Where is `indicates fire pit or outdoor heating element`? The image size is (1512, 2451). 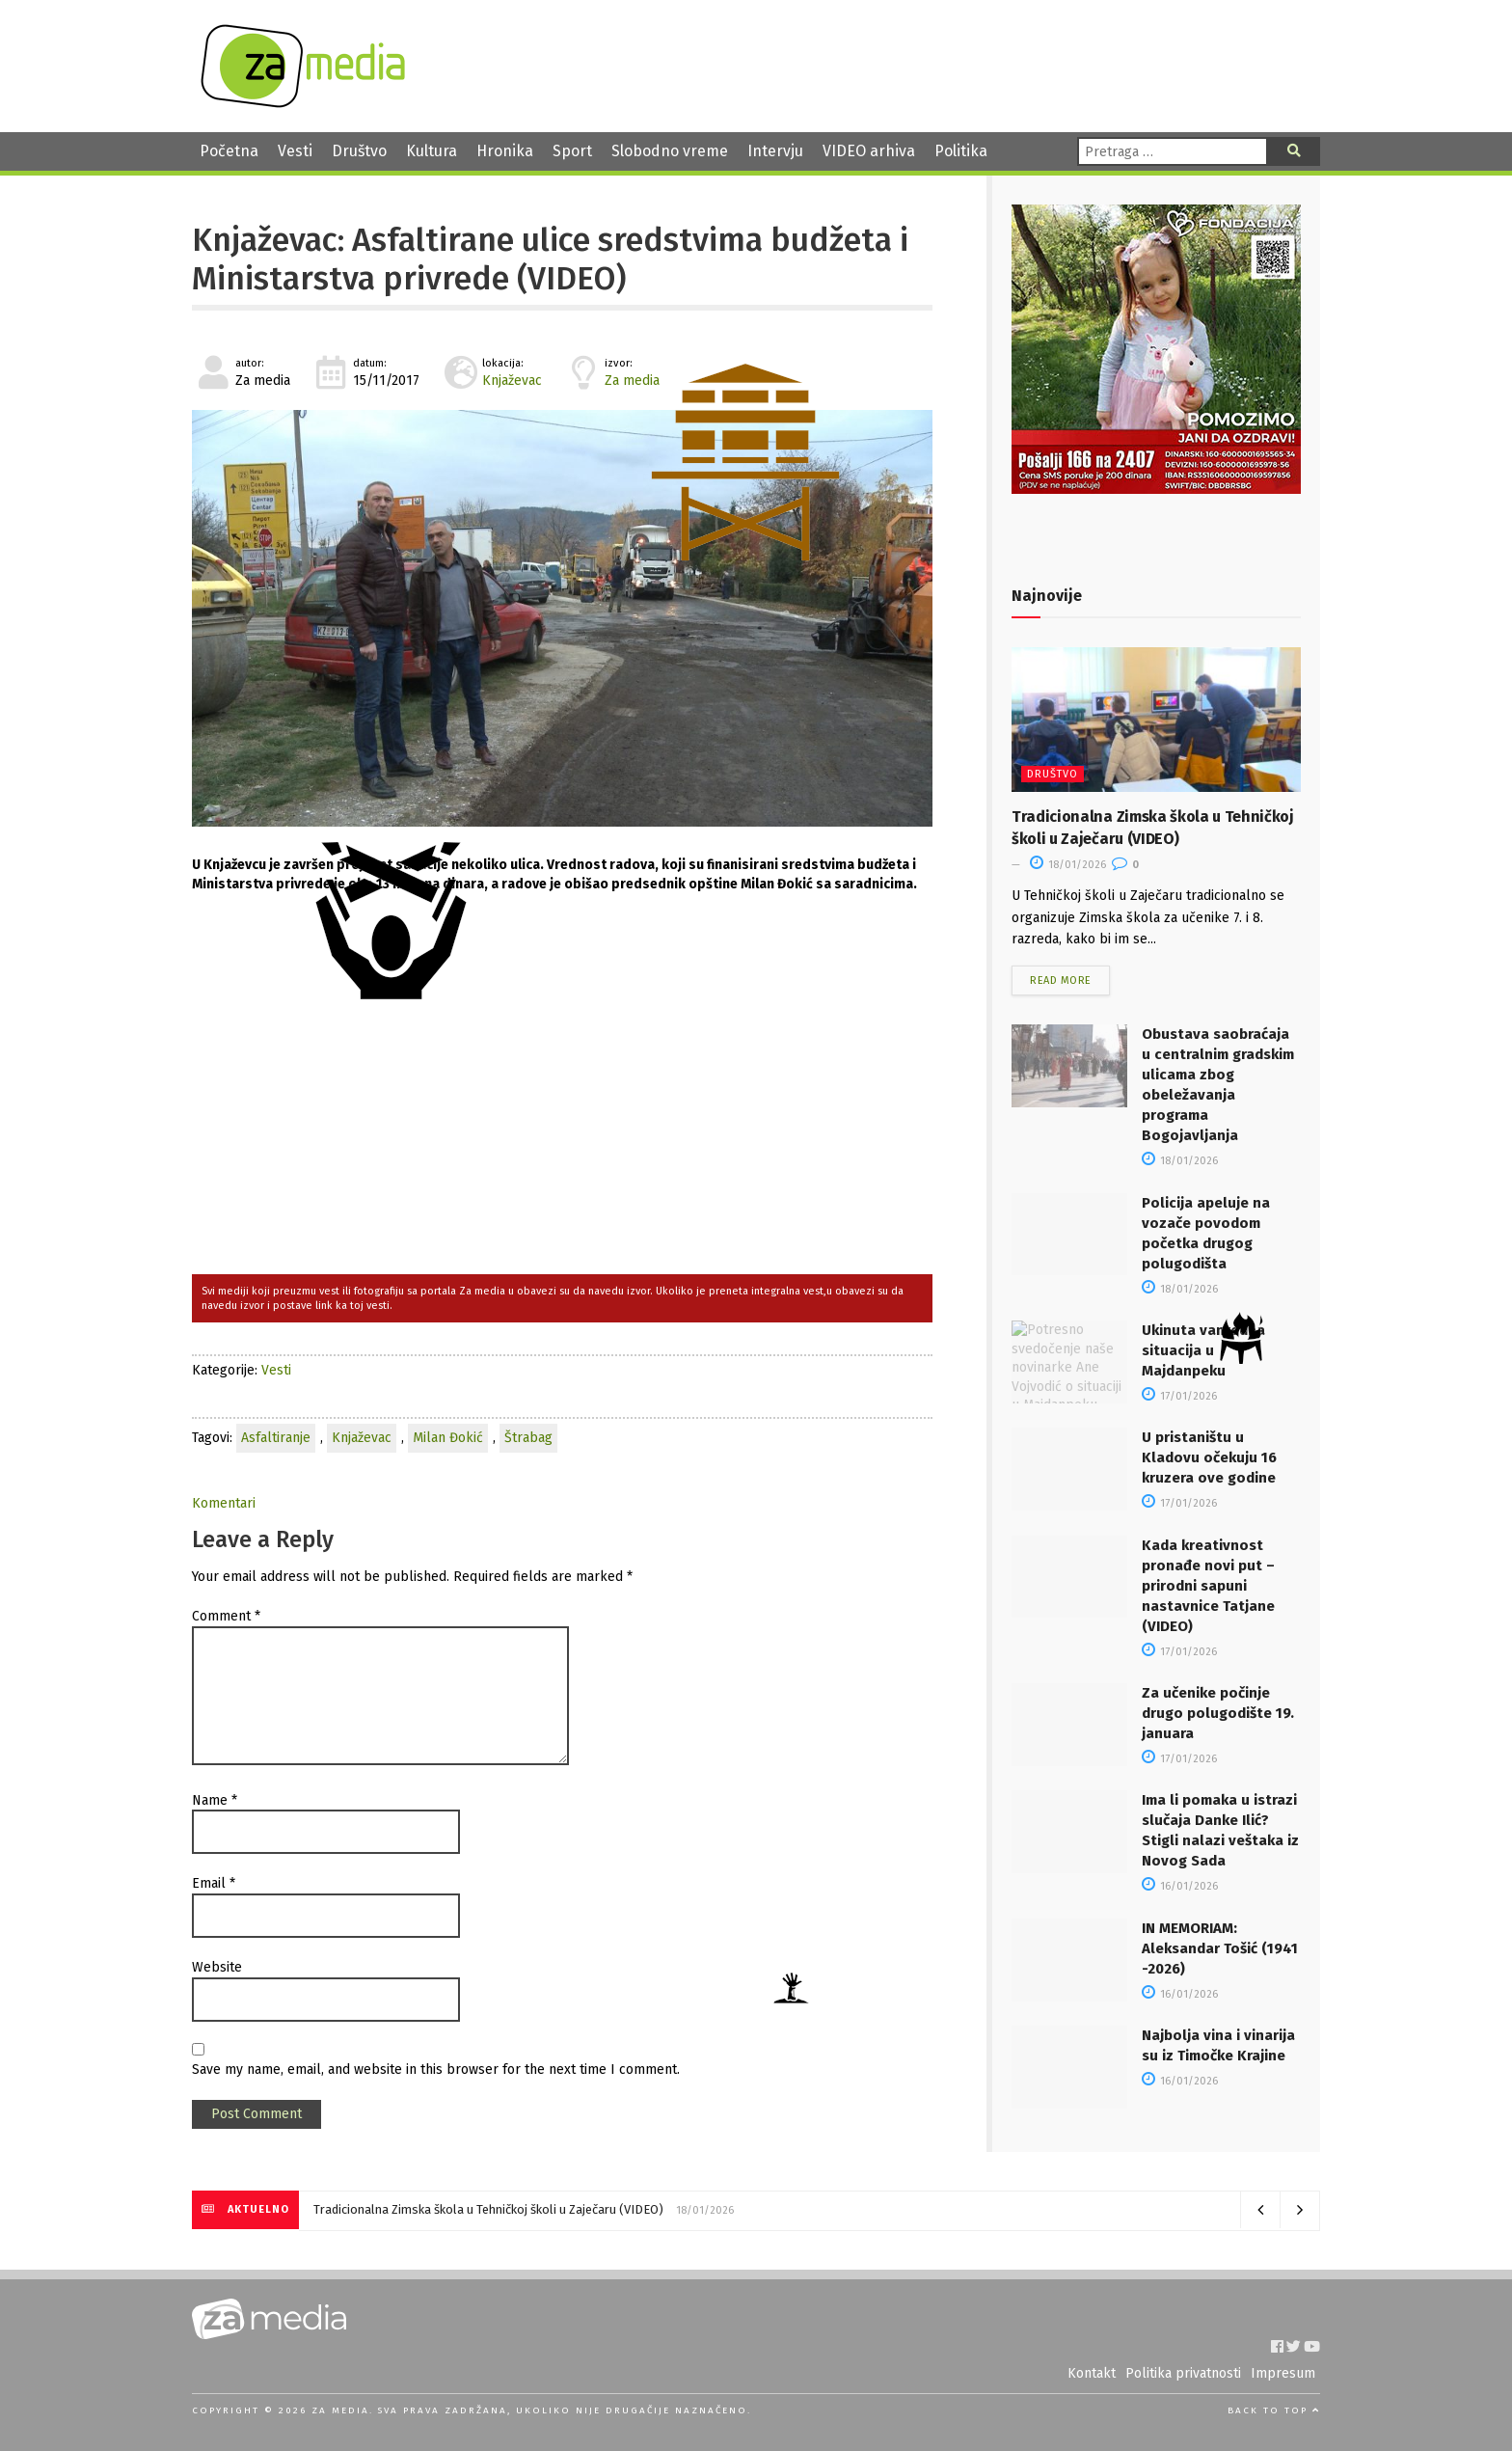
indicates fire pit or outdoor heating element is located at coordinates (1241, 1338).